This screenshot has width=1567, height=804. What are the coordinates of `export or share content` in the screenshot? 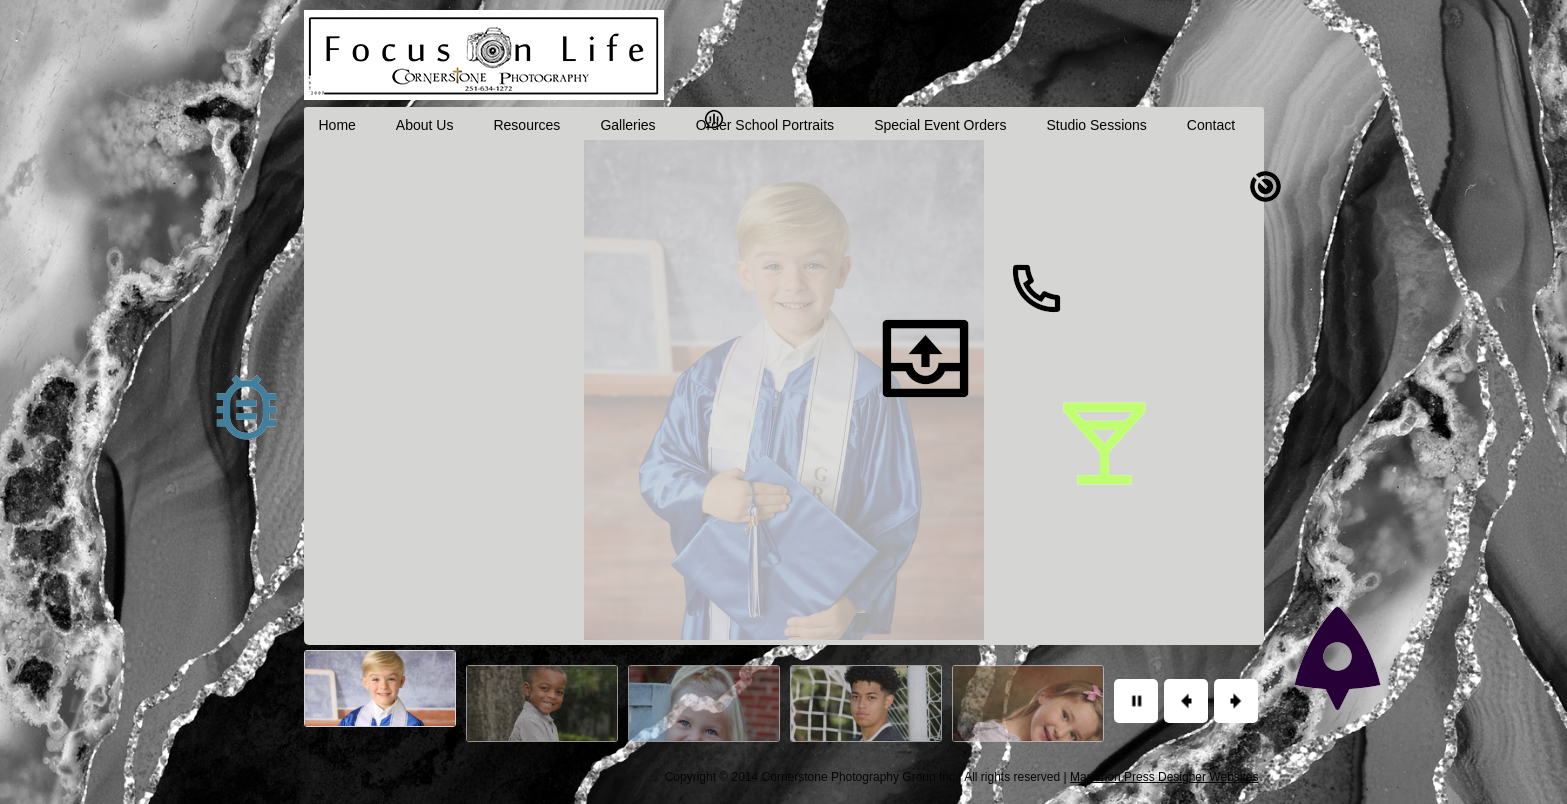 It's located at (925, 358).